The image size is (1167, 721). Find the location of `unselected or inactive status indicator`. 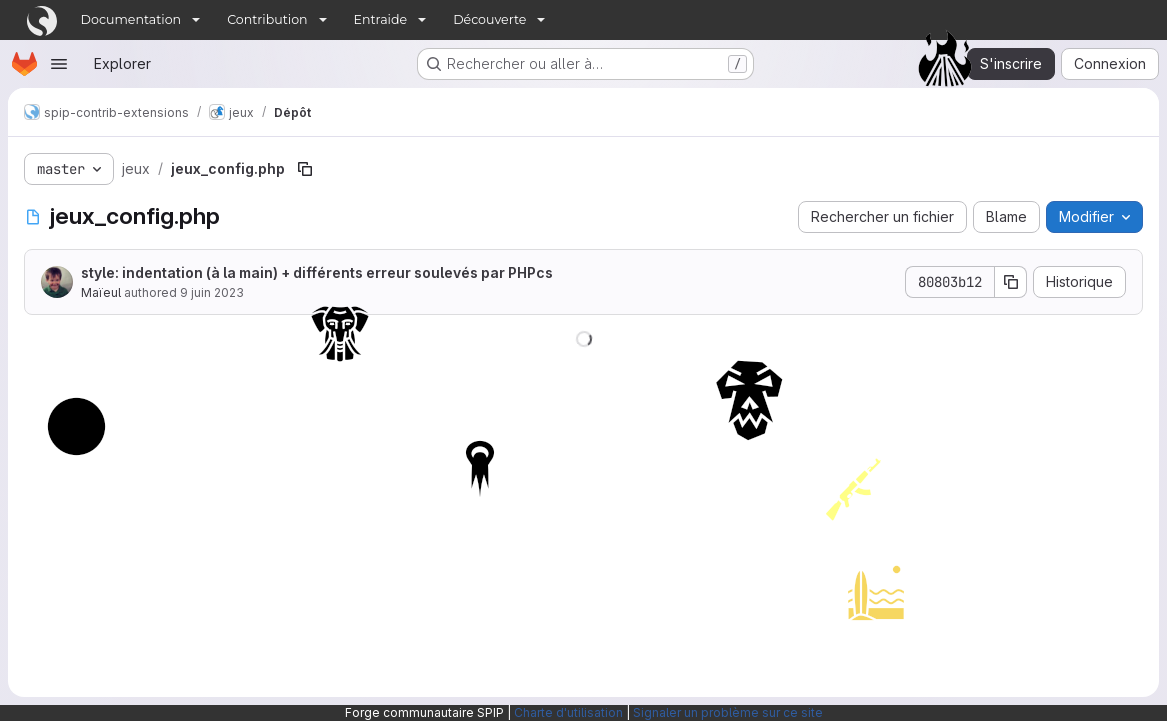

unselected or inactive status indicator is located at coordinates (76, 426).